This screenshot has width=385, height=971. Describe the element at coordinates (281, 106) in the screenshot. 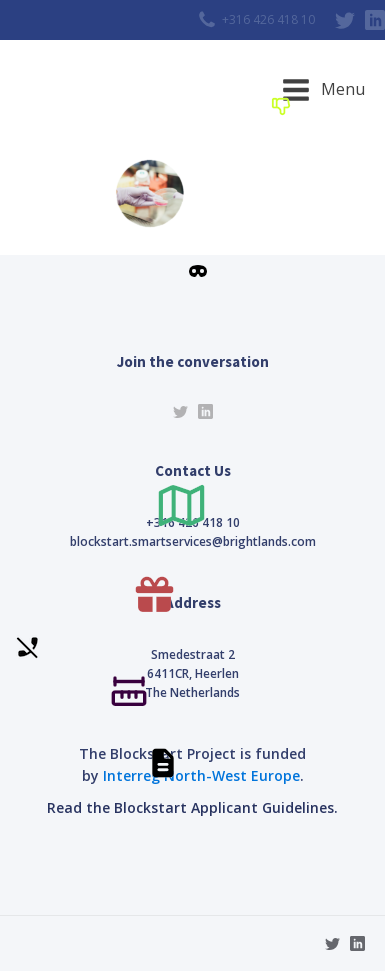

I see `dislike or downvote content` at that location.